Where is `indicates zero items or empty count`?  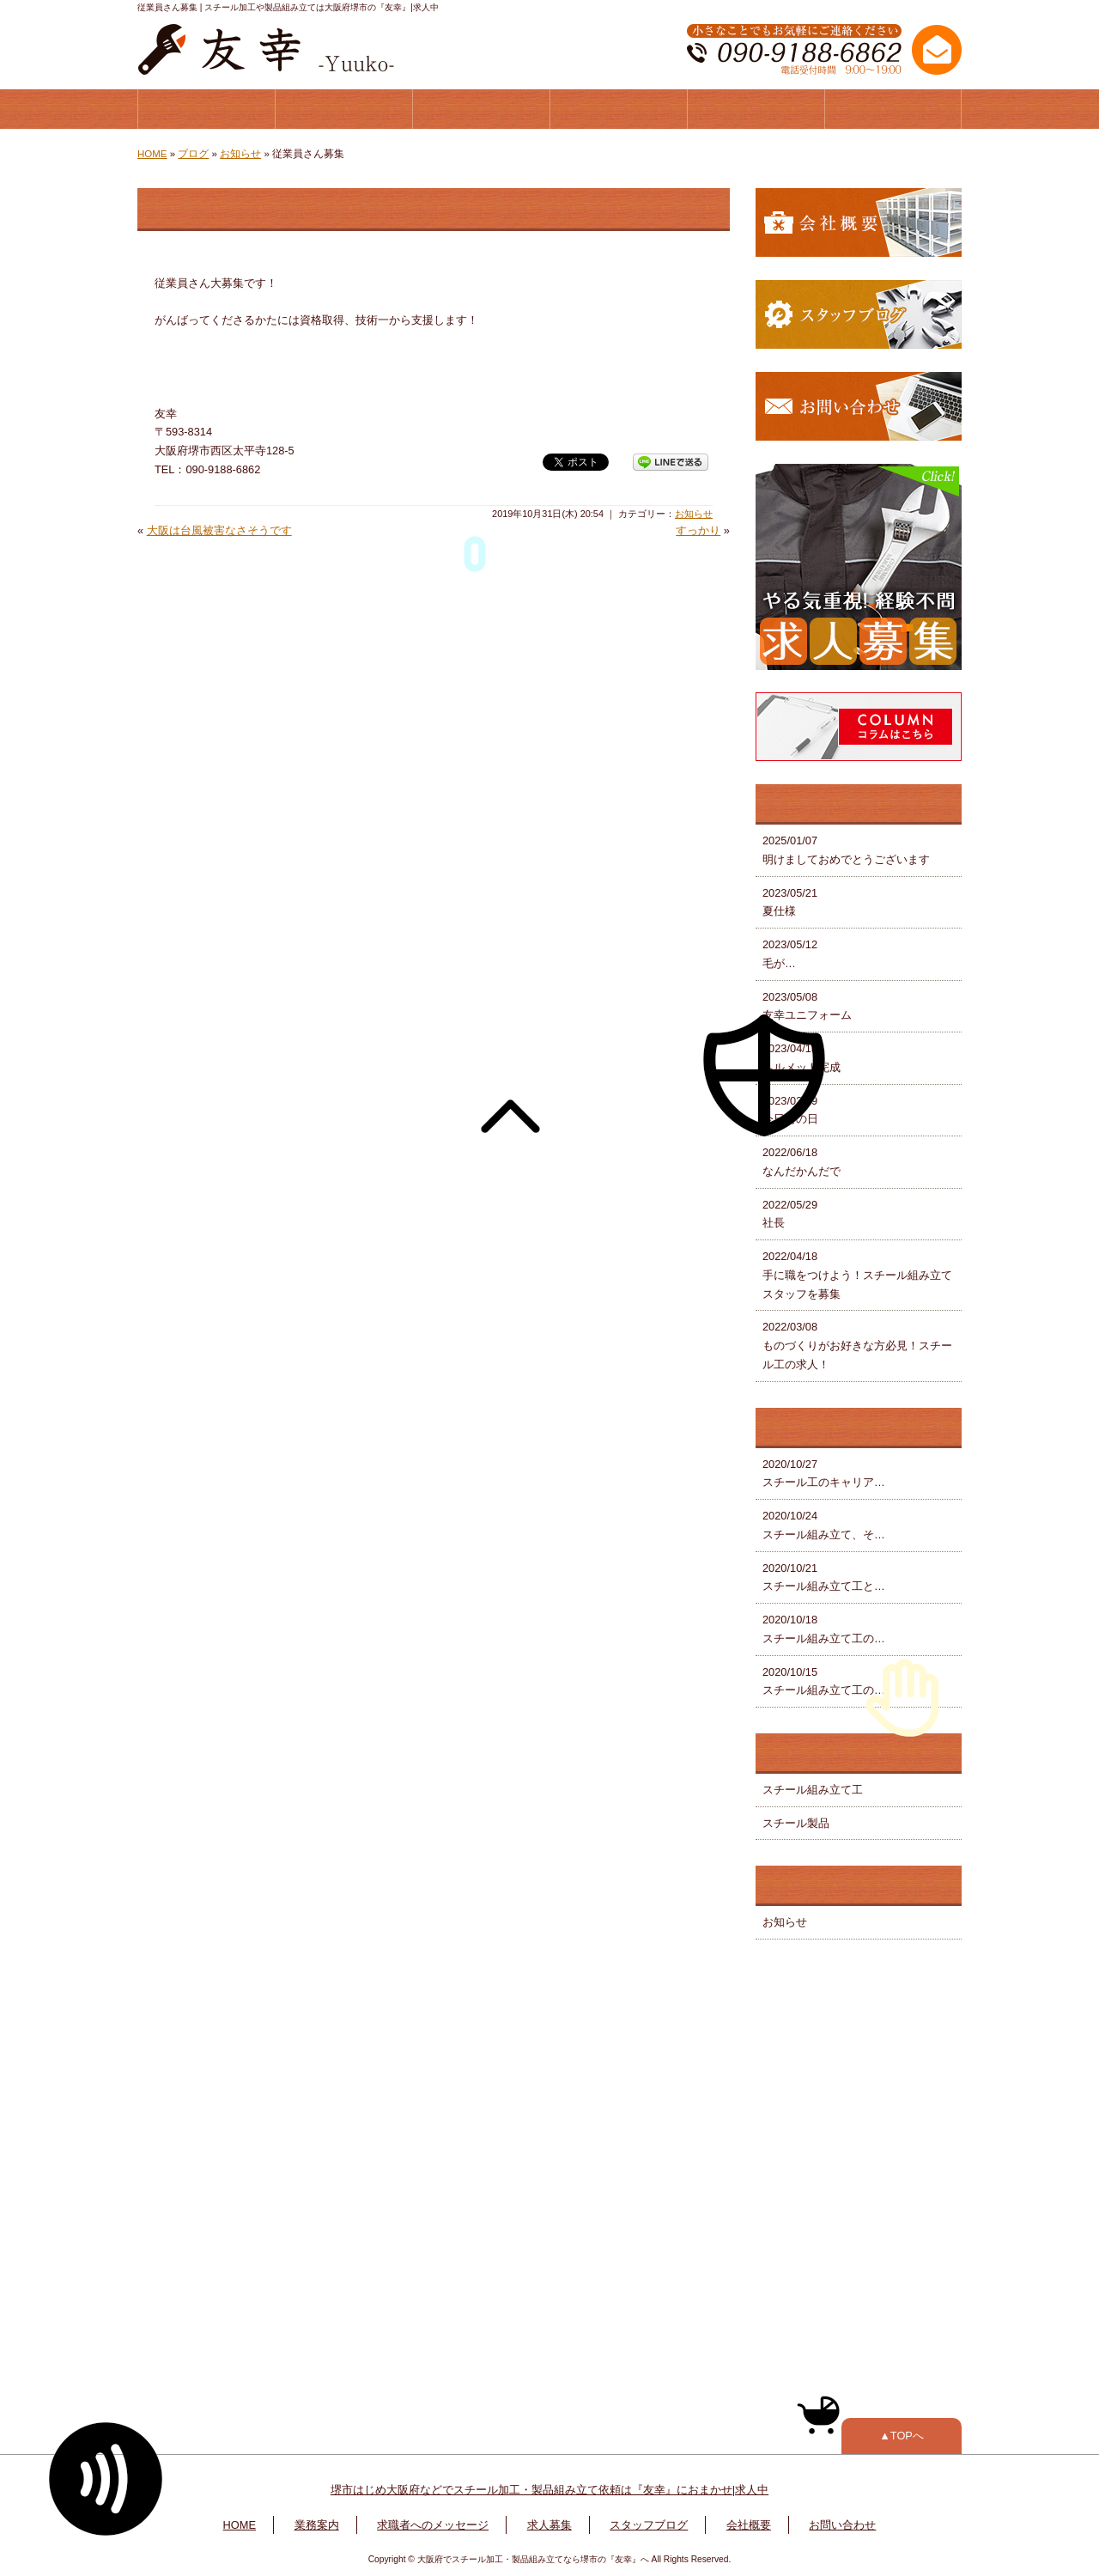 indicates zero items or empty count is located at coordinates (475, 554).